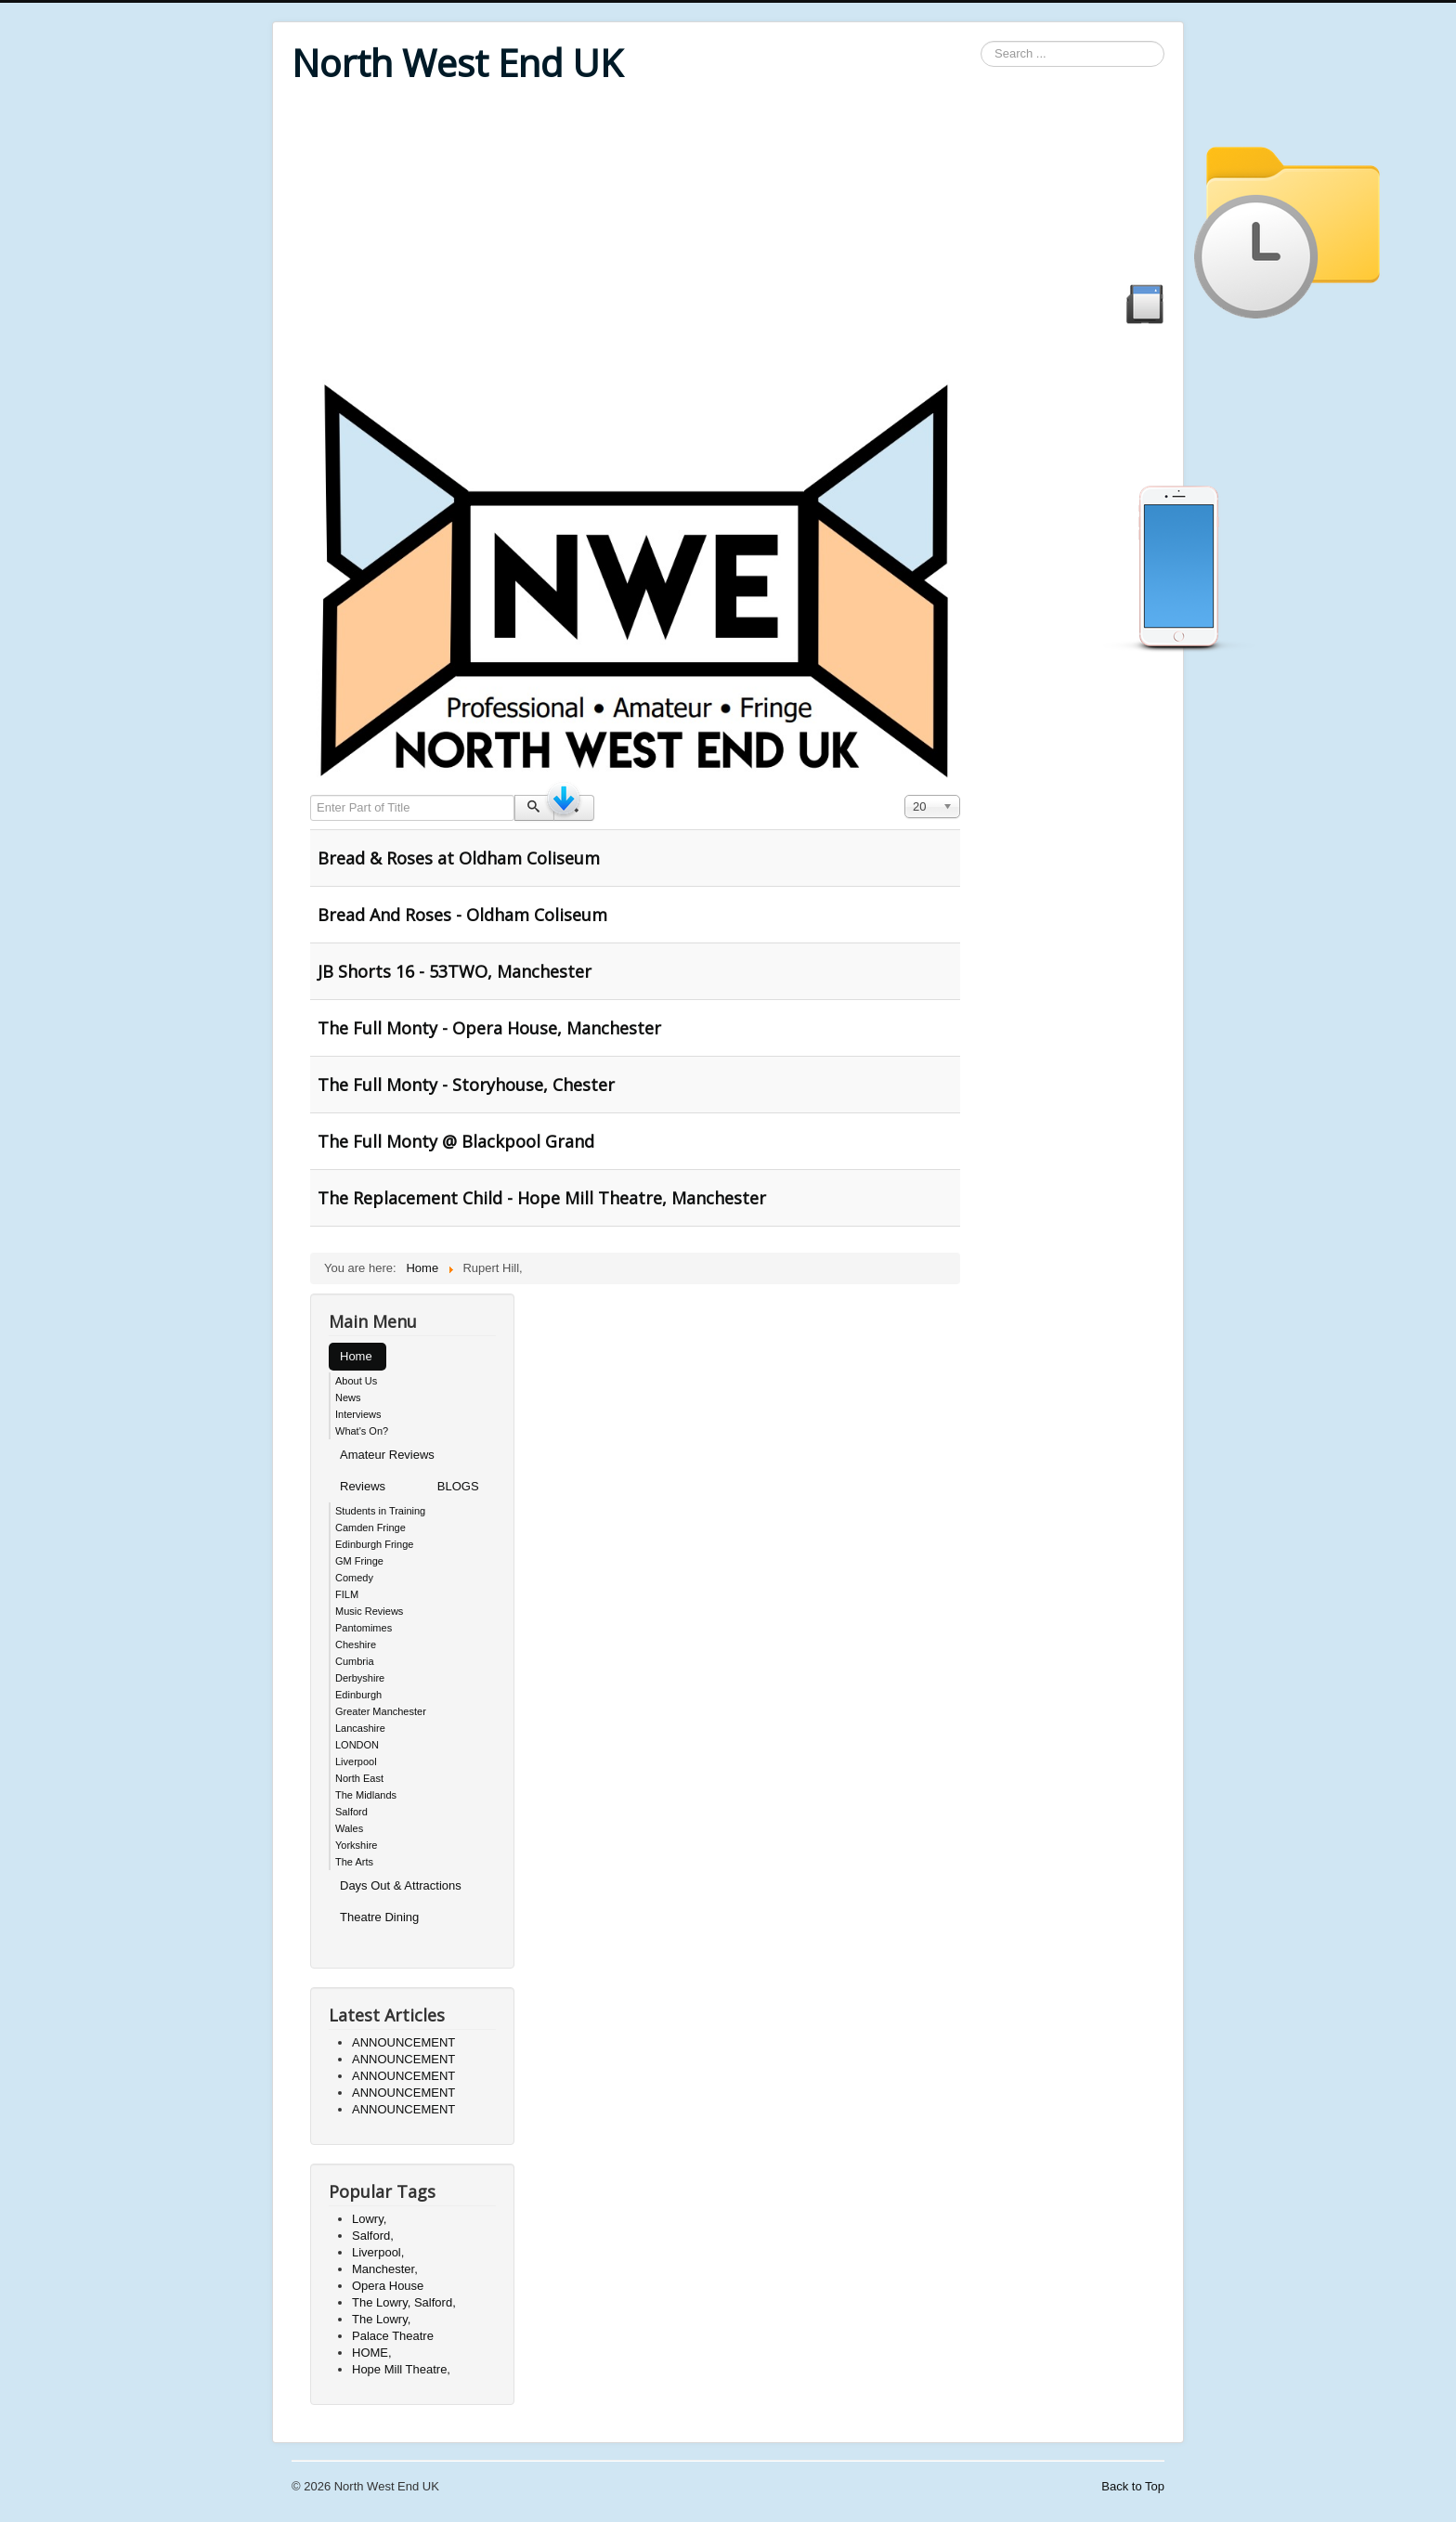 The width and height of the screenshot is (1456, 2522). Describe the element at coordinates (1293, 219) in the screenshot. I see `access recently opened files and folders` at that location.